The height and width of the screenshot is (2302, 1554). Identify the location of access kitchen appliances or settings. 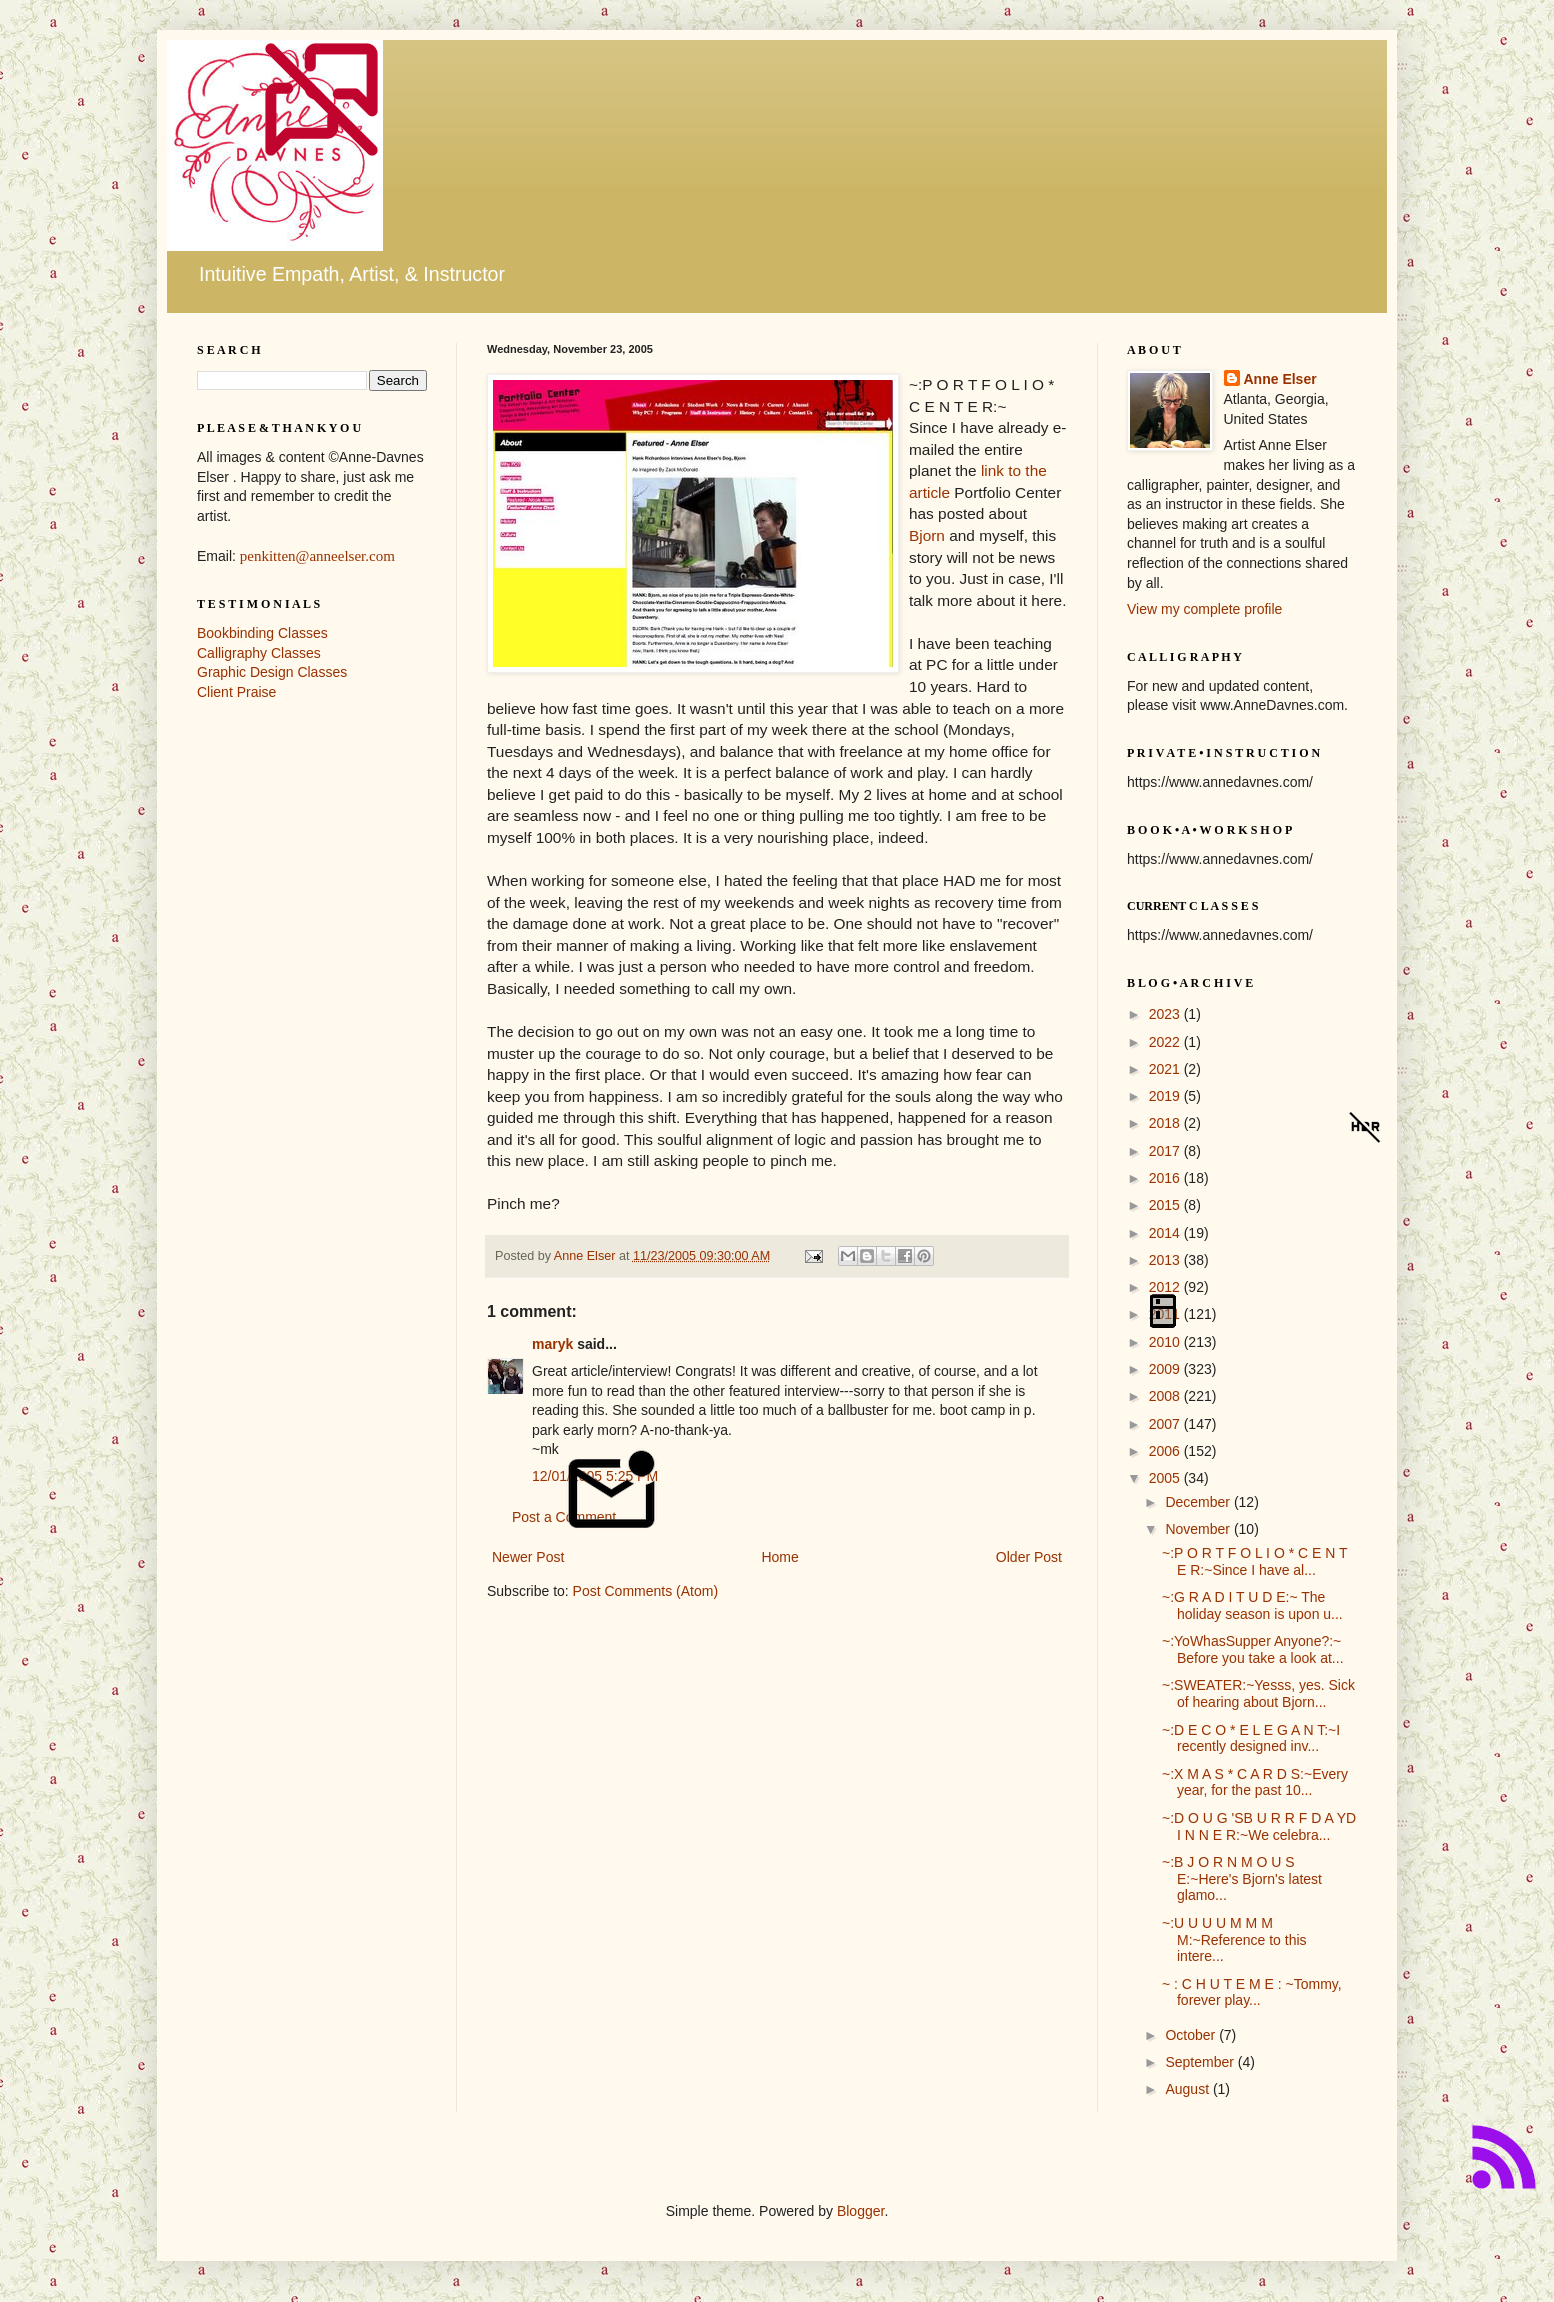
(1163, 1311).